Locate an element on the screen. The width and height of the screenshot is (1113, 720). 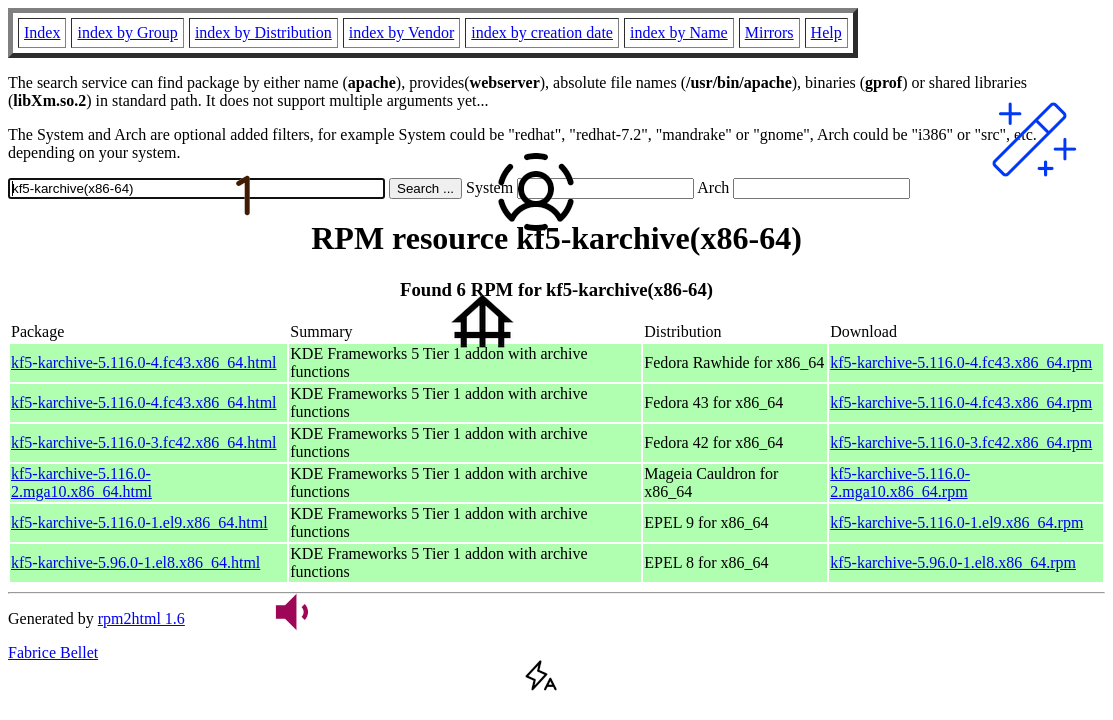
incomplete or pending user profile is located at coordinates (536, 192).